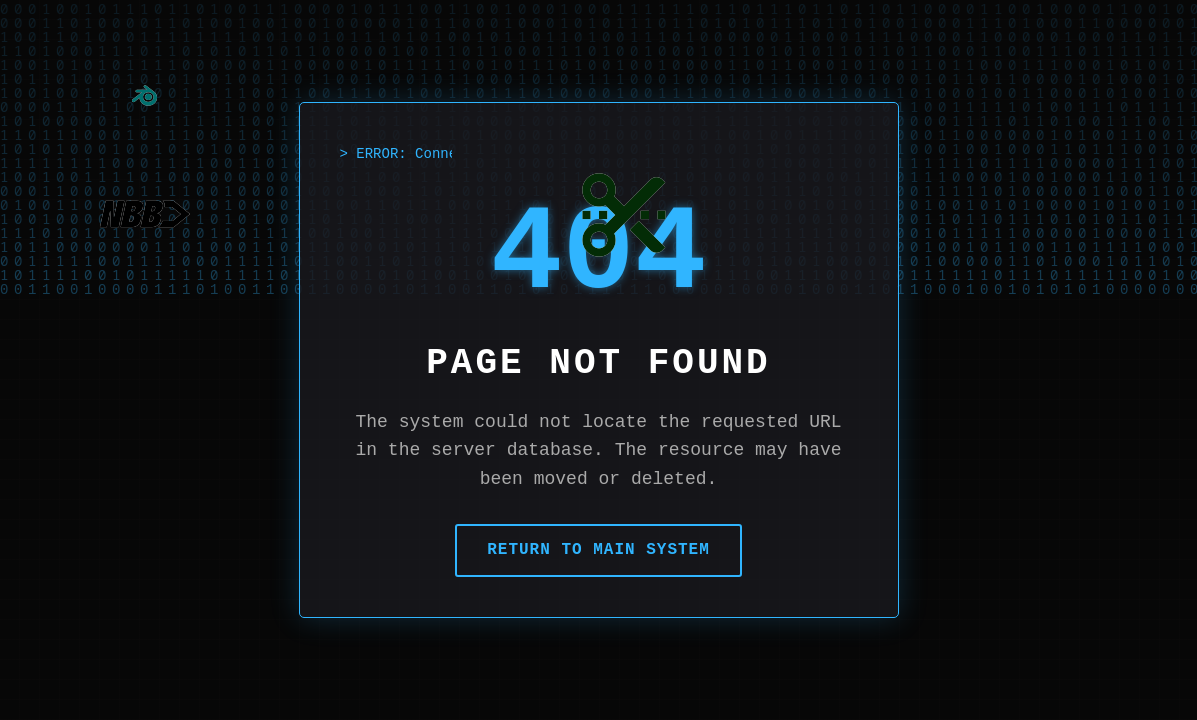  What do you see at coordinates (624, 215) in the screenshot?
I see `cut selected content to clipboard` at bounding box center [624, 215].